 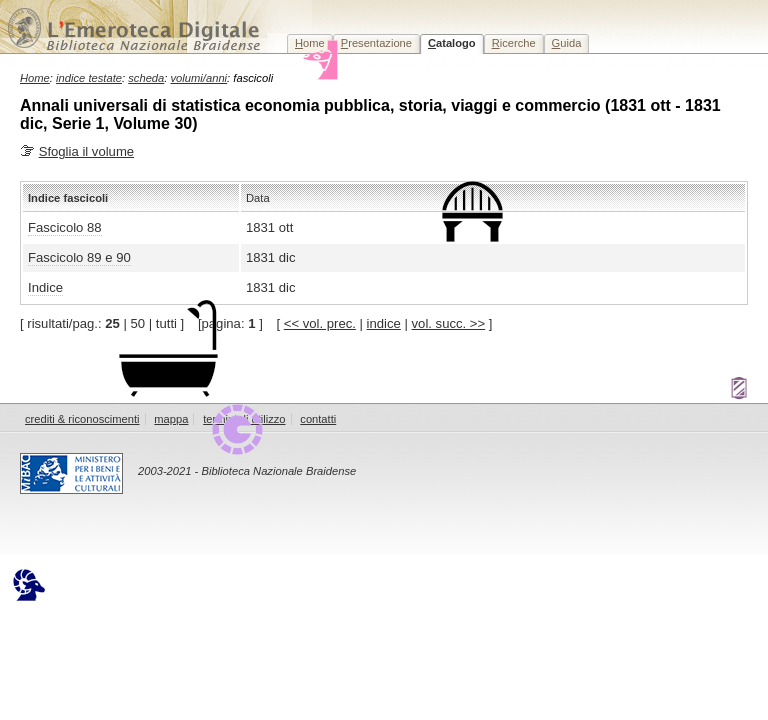 What do you see at coordinates (472, 211) in the screenshot?
I see `navigate to bridges or infrastructure on a map` at bounding box center [472, 211].